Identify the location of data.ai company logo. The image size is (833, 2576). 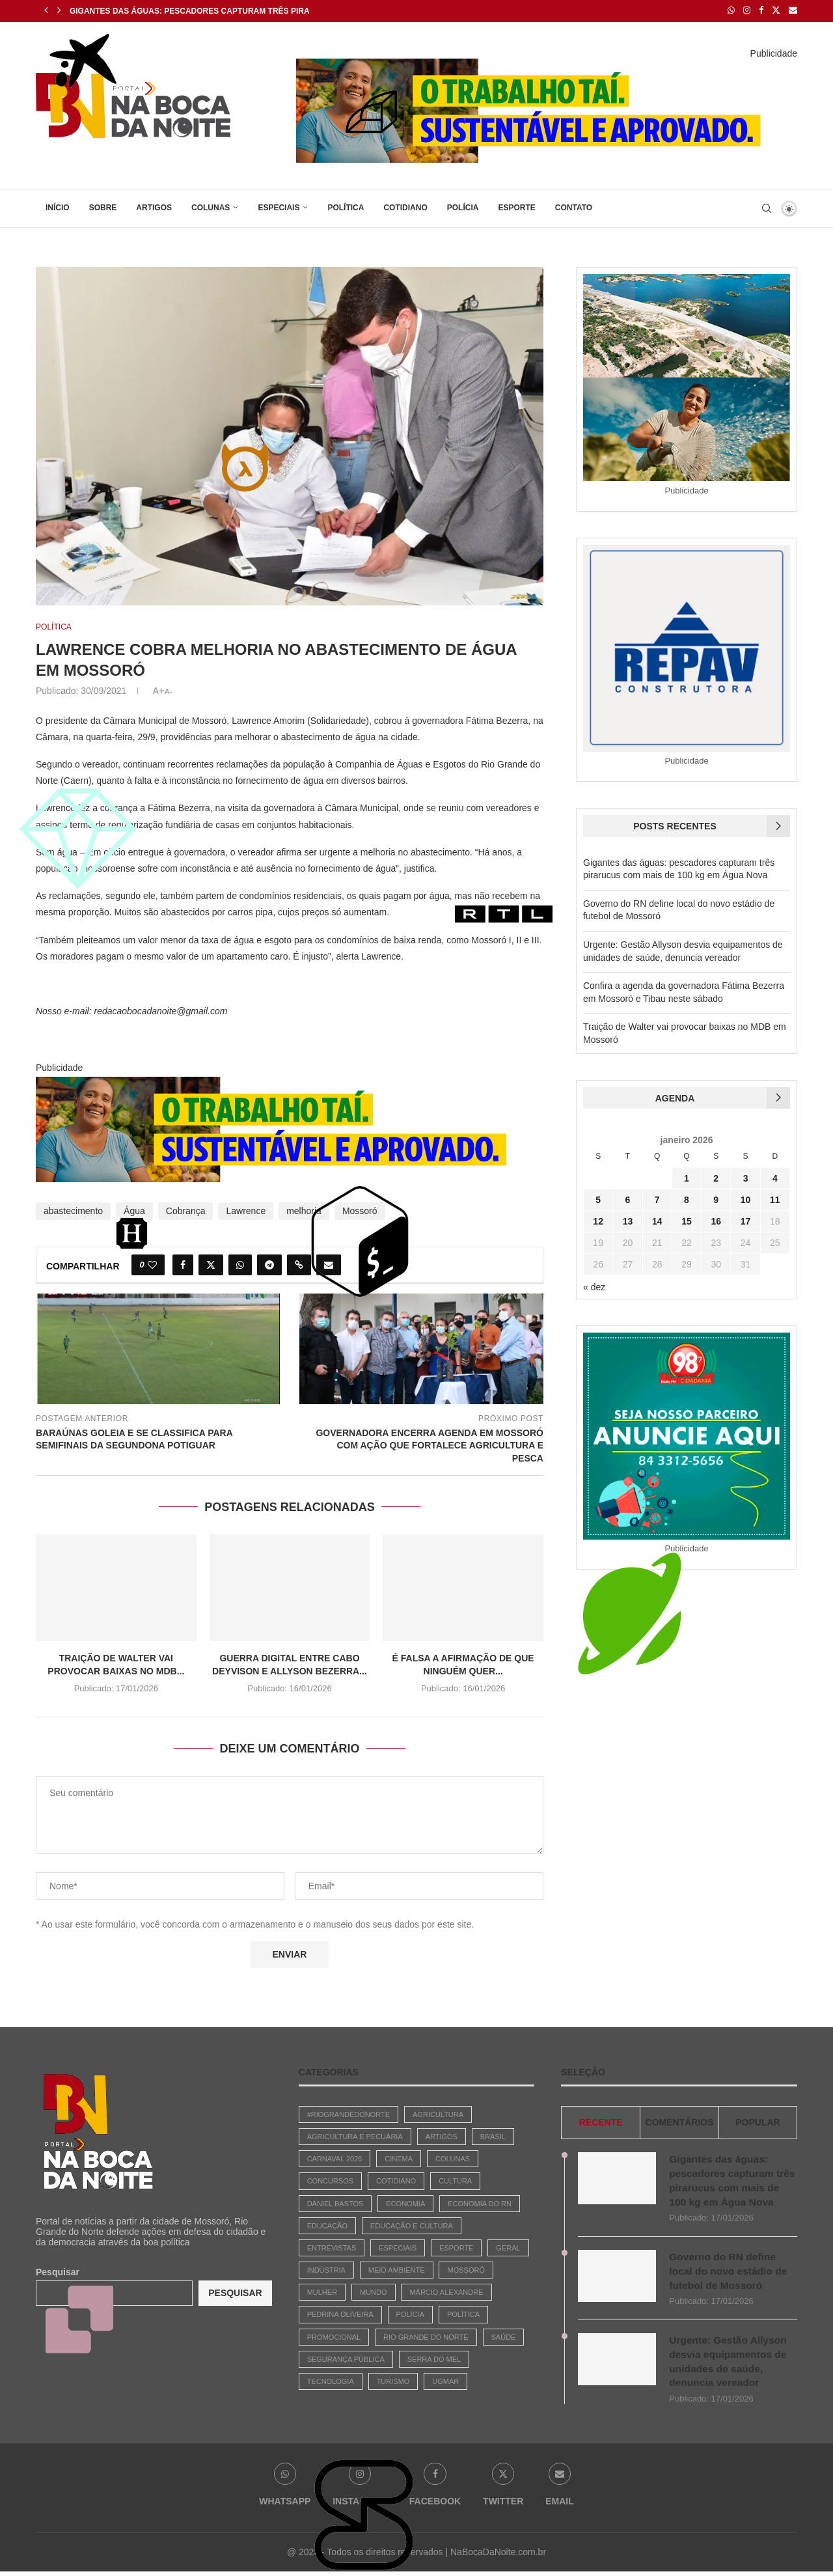
(77, 838).